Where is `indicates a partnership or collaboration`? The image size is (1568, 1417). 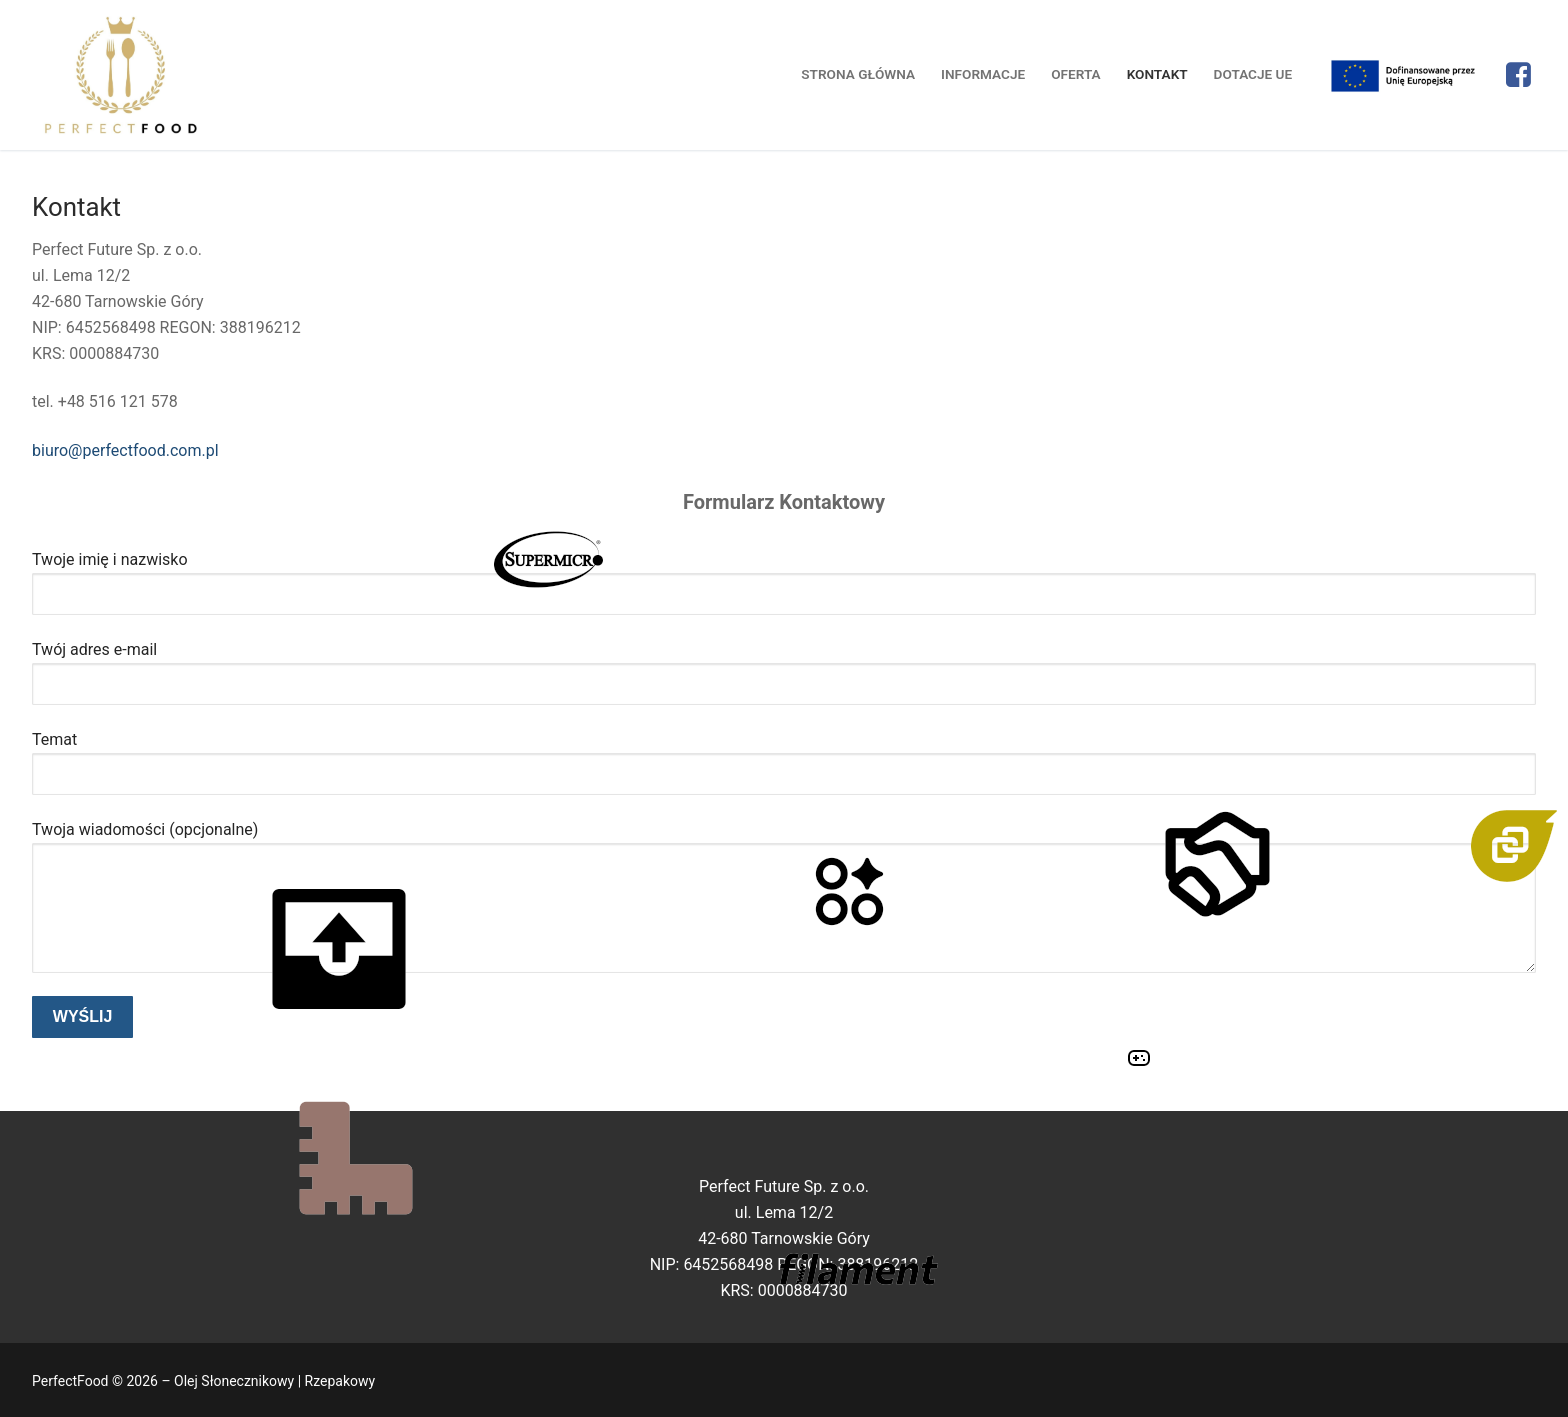
indicates a partnership or collaboration is located at coordinates (1217, 864).